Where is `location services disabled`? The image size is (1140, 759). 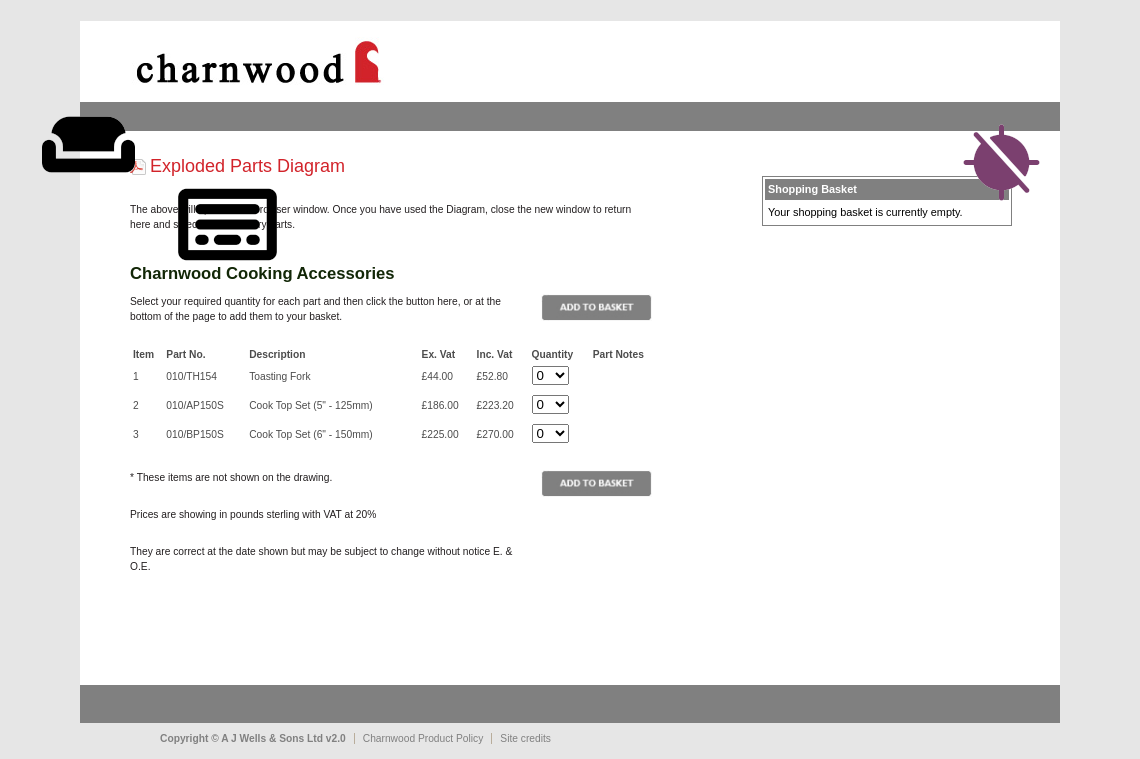 location services disabled is located at coordinates (1001, 162).